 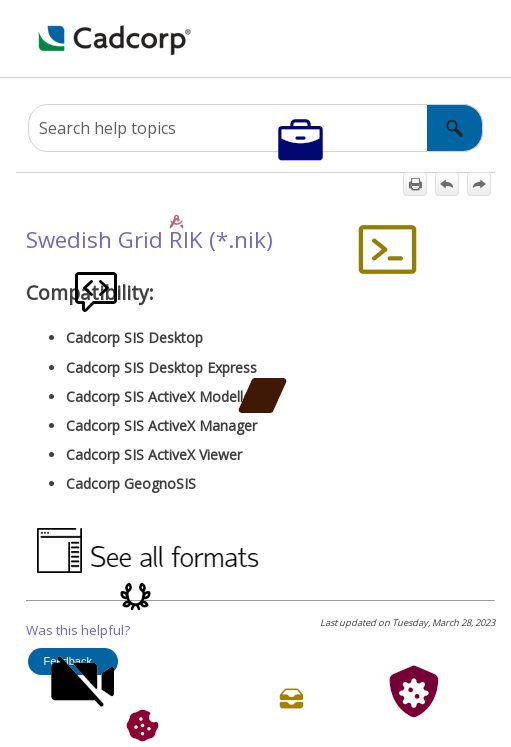 I want to click on access work or business-related content, so click(x=300, y=141).